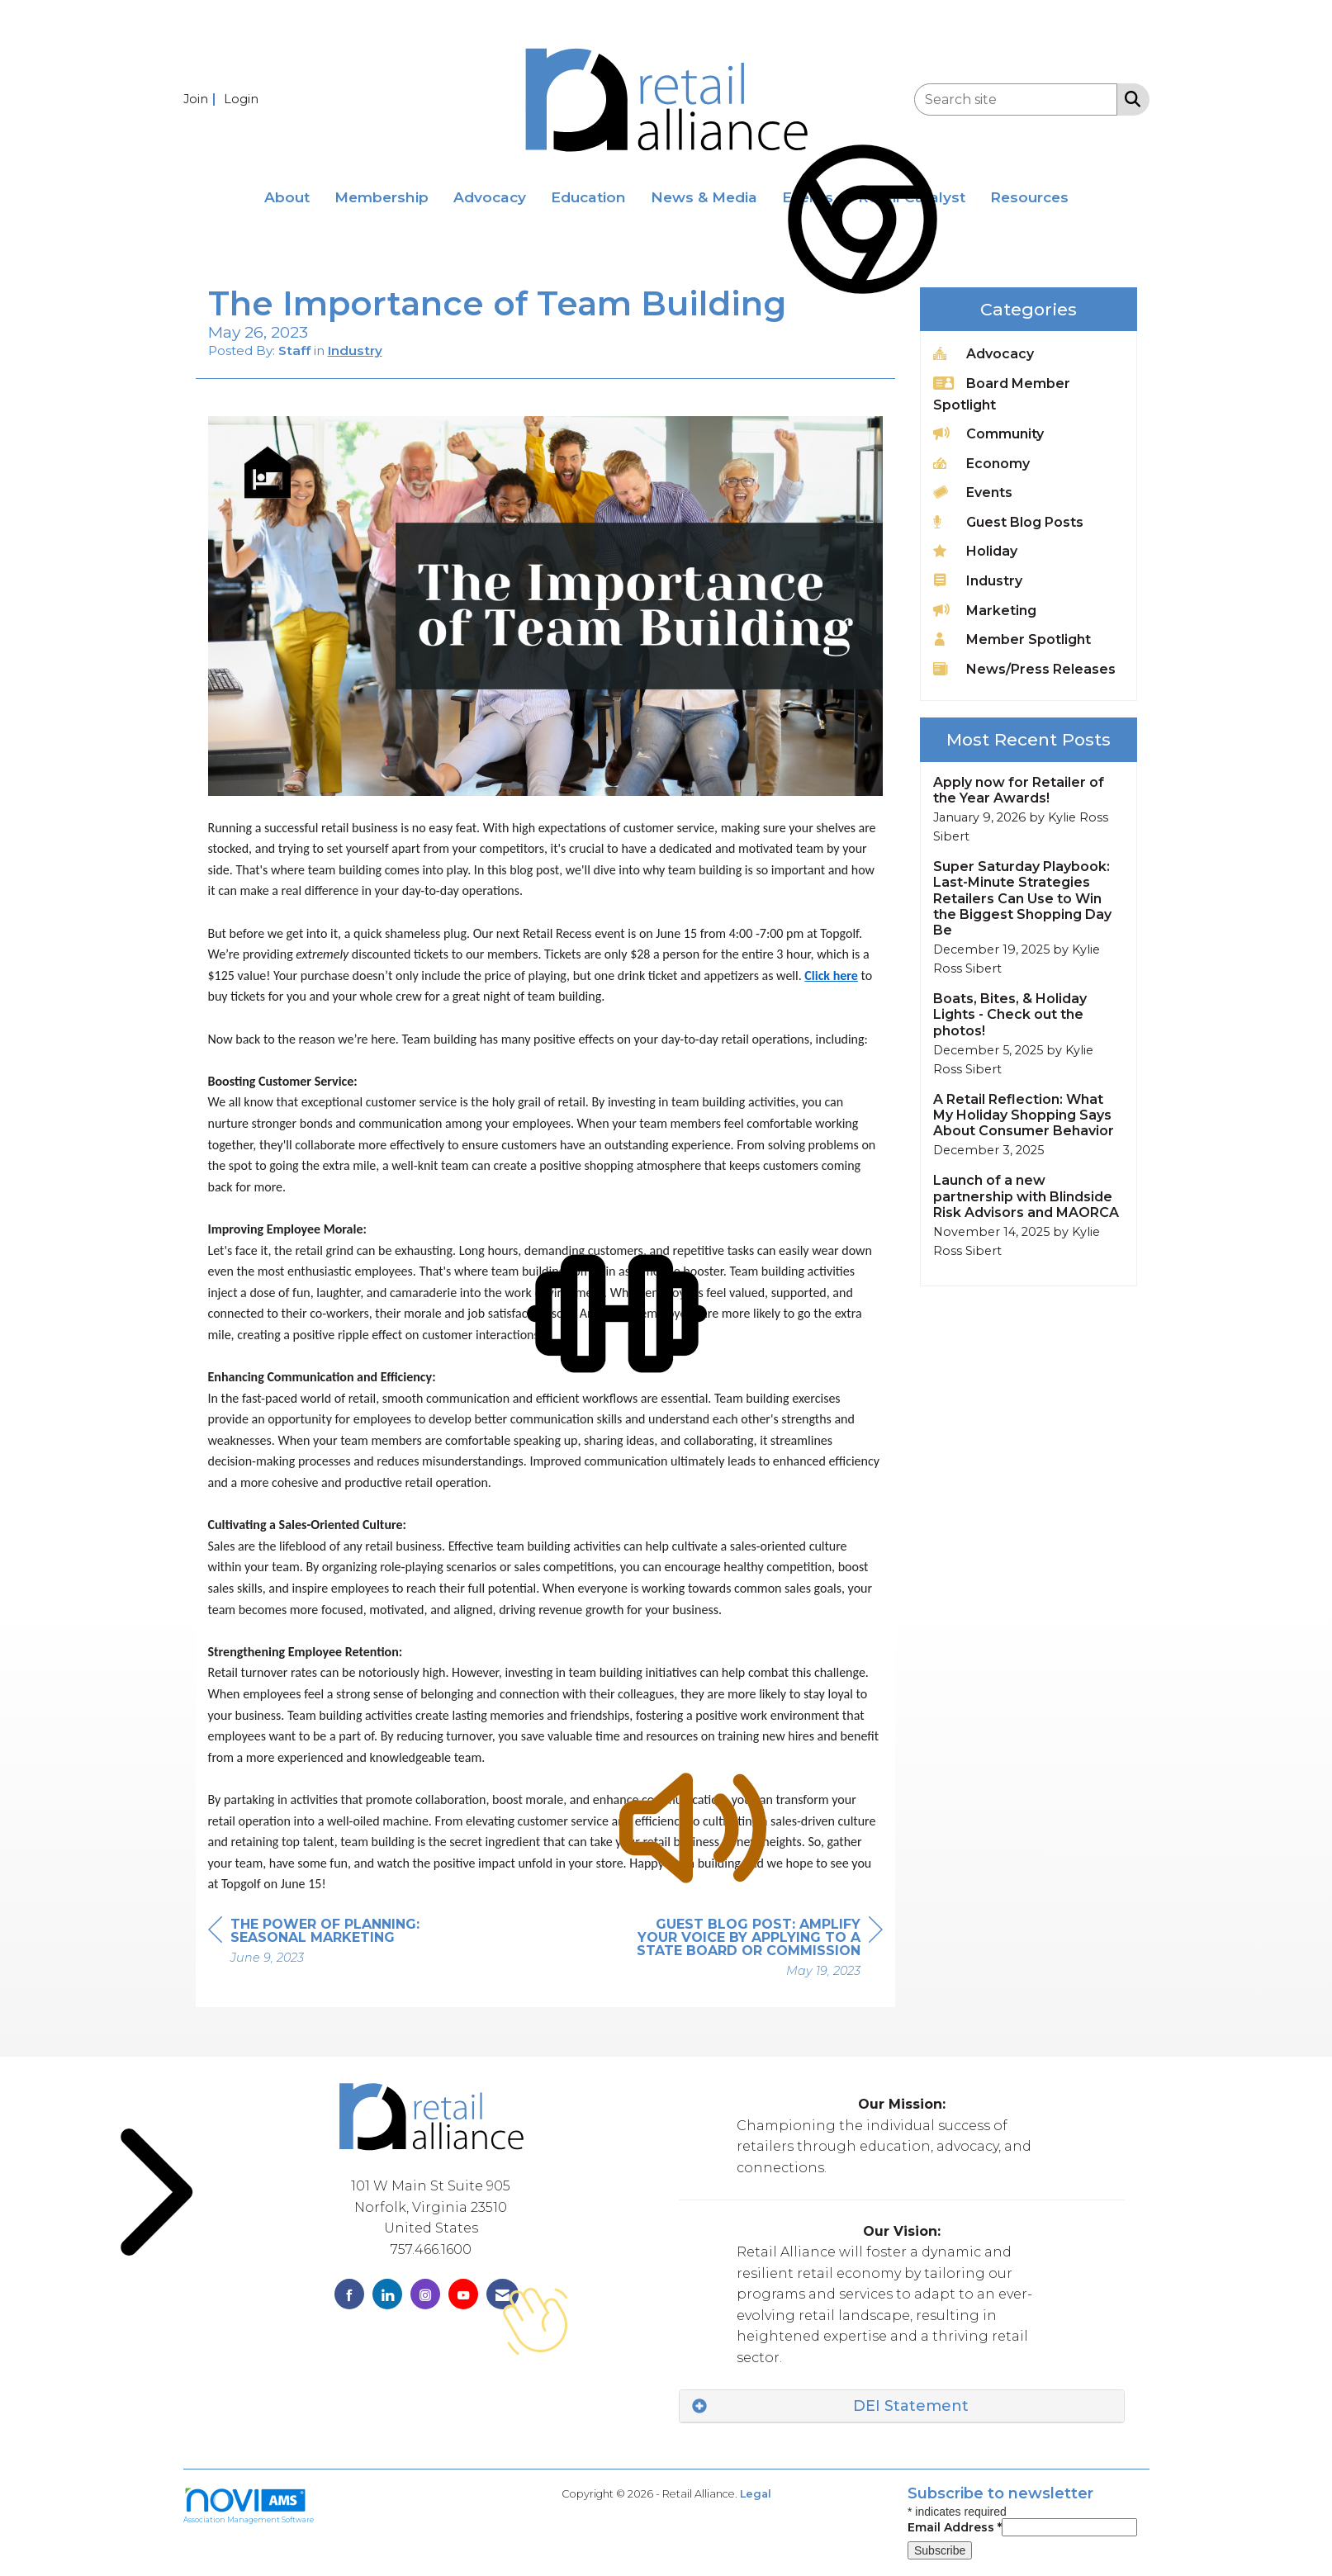  Describe the element at coordinates (535, 2320) in the screenshot. I see `greet or welcome new users` at that location.